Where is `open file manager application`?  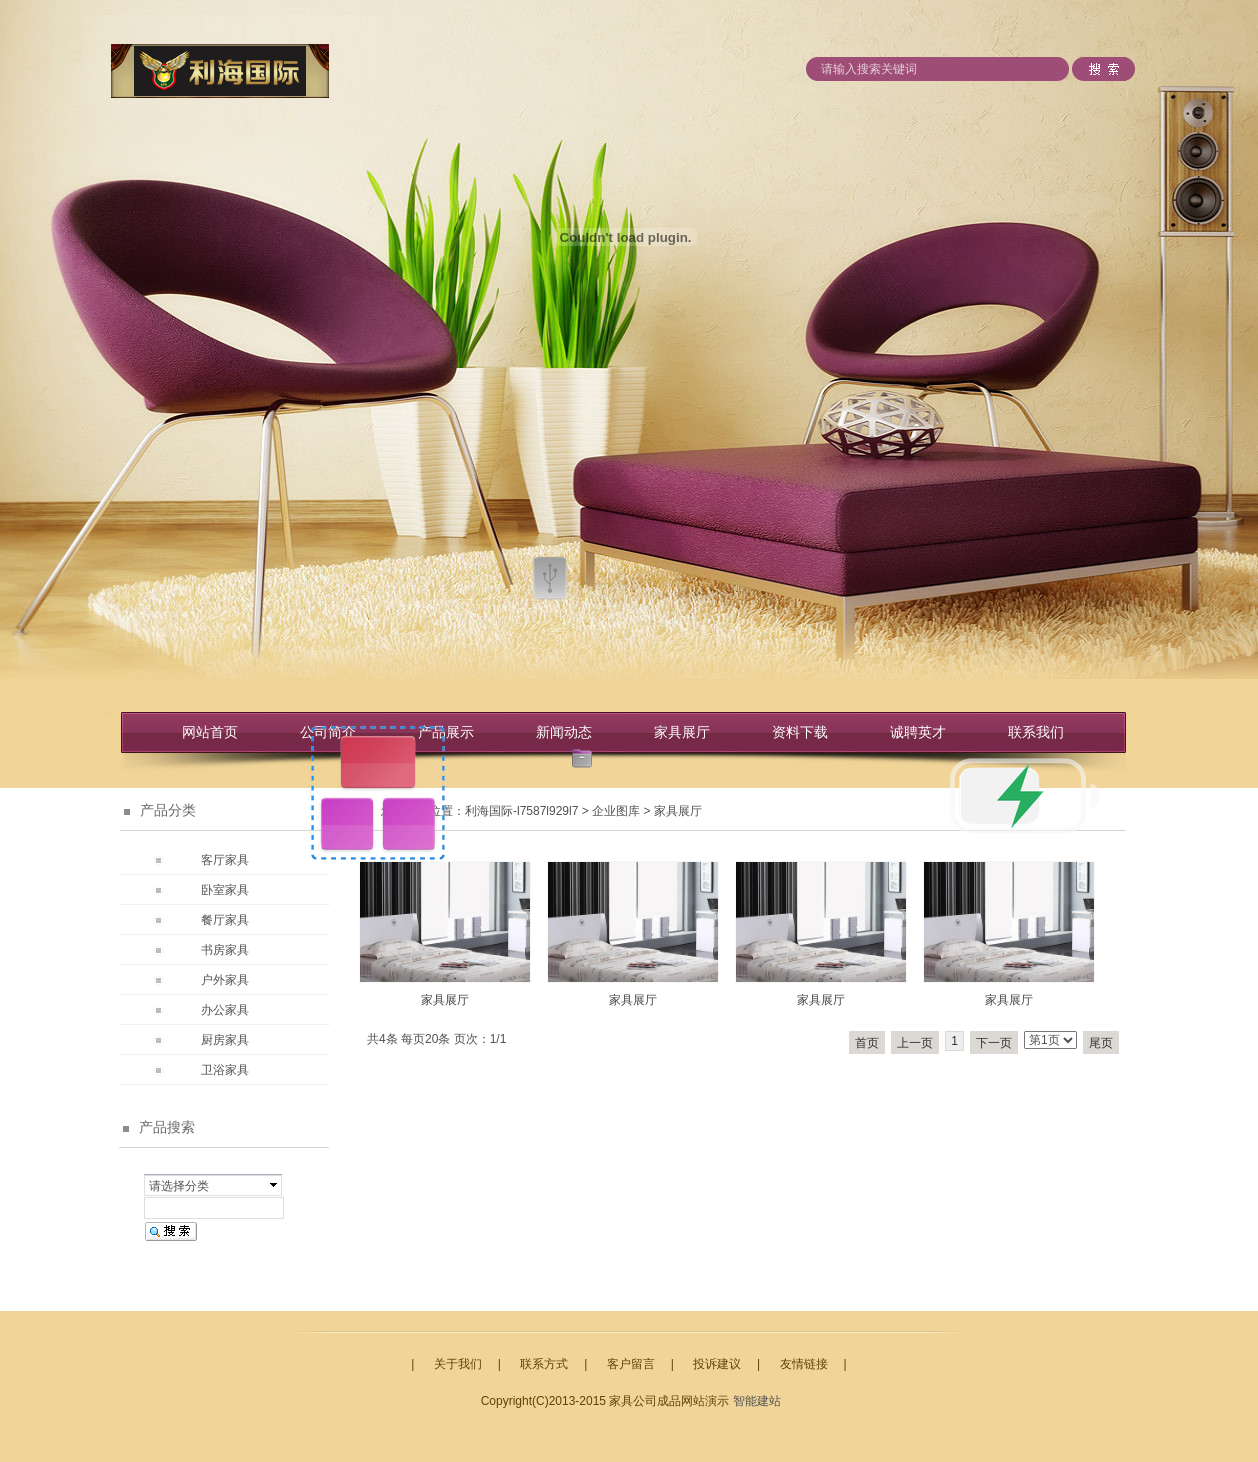 open file manager application is located at coordinates (582, 758).